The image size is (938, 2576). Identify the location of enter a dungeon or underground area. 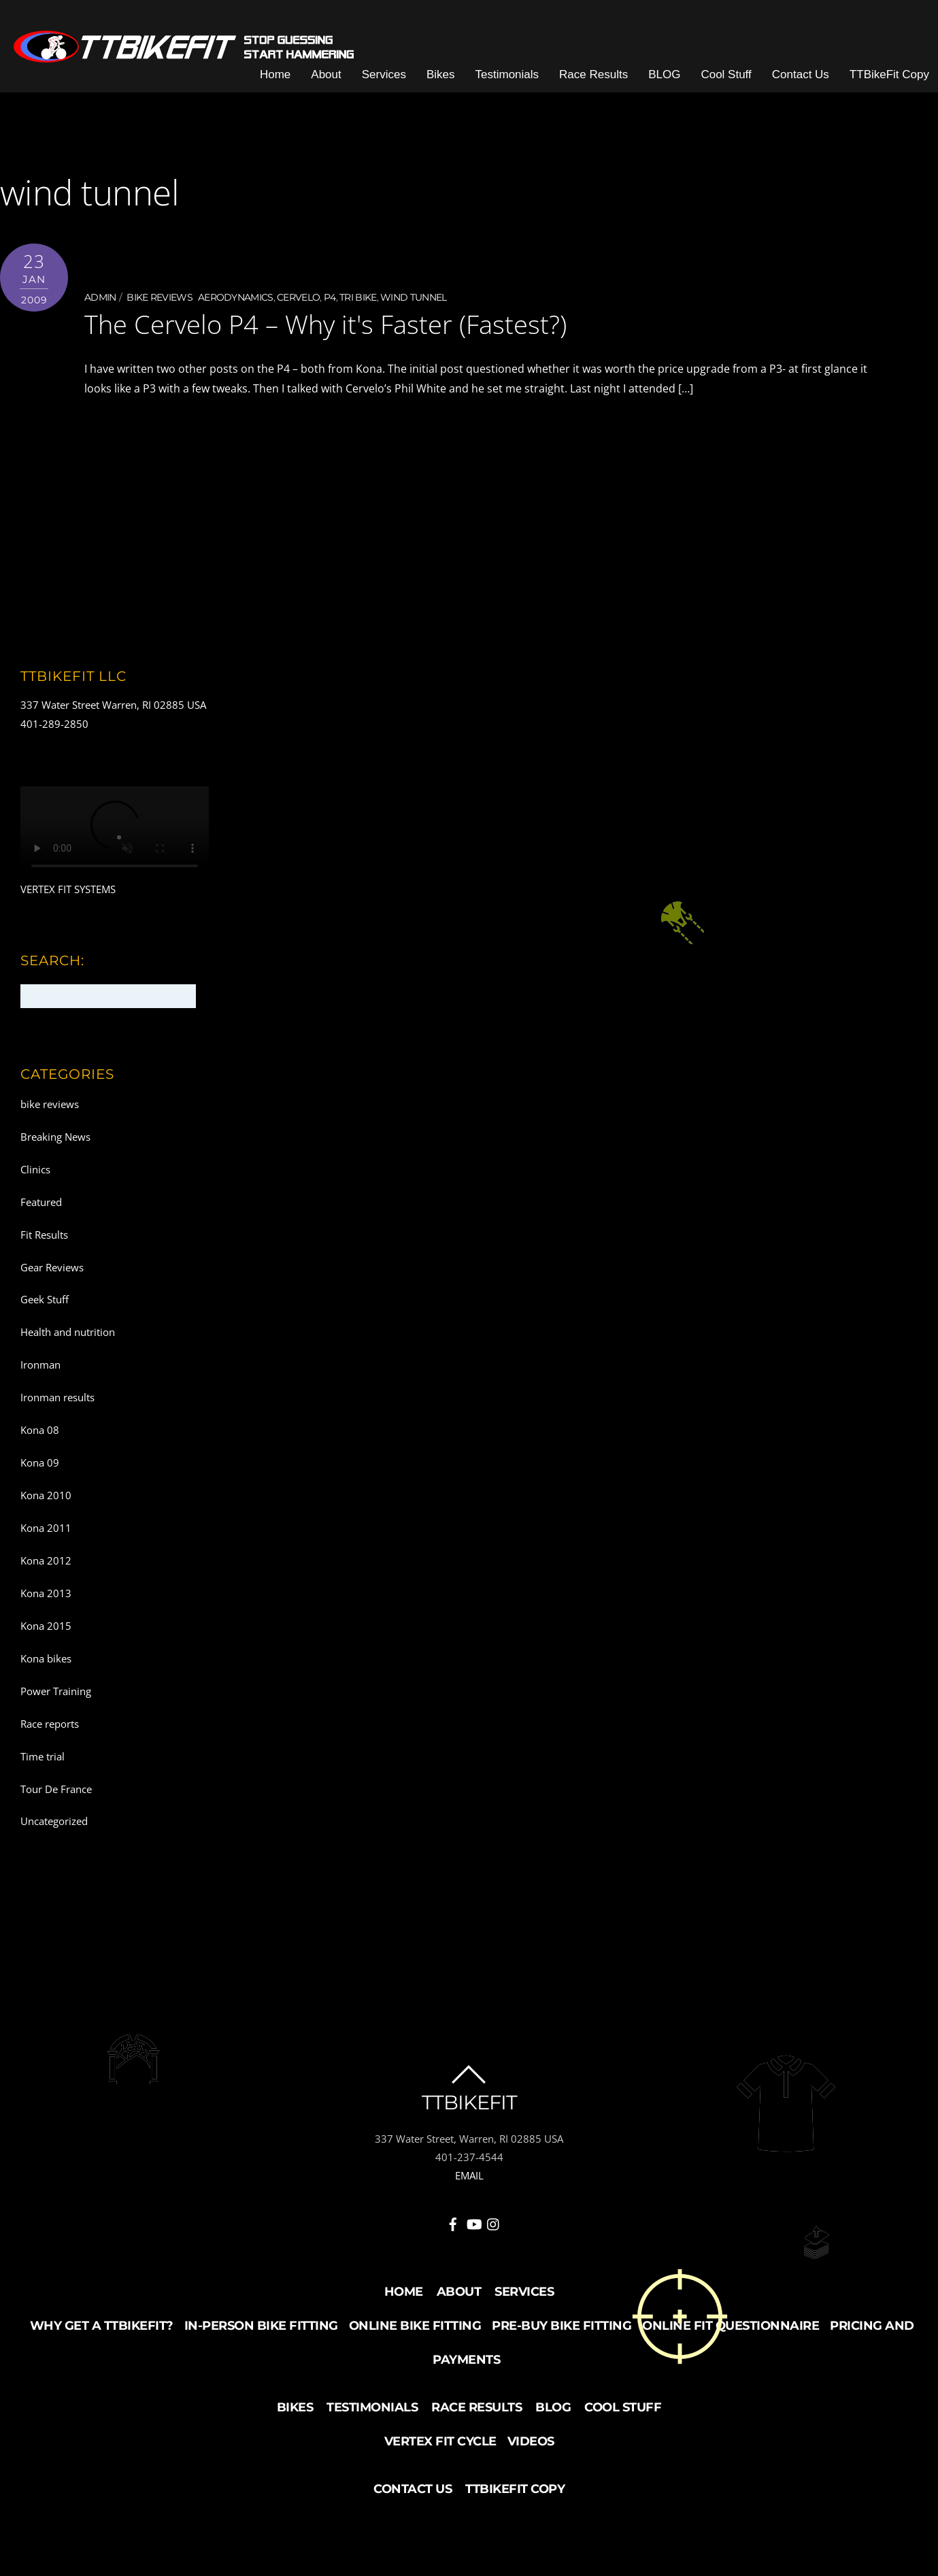
(133, 2059).